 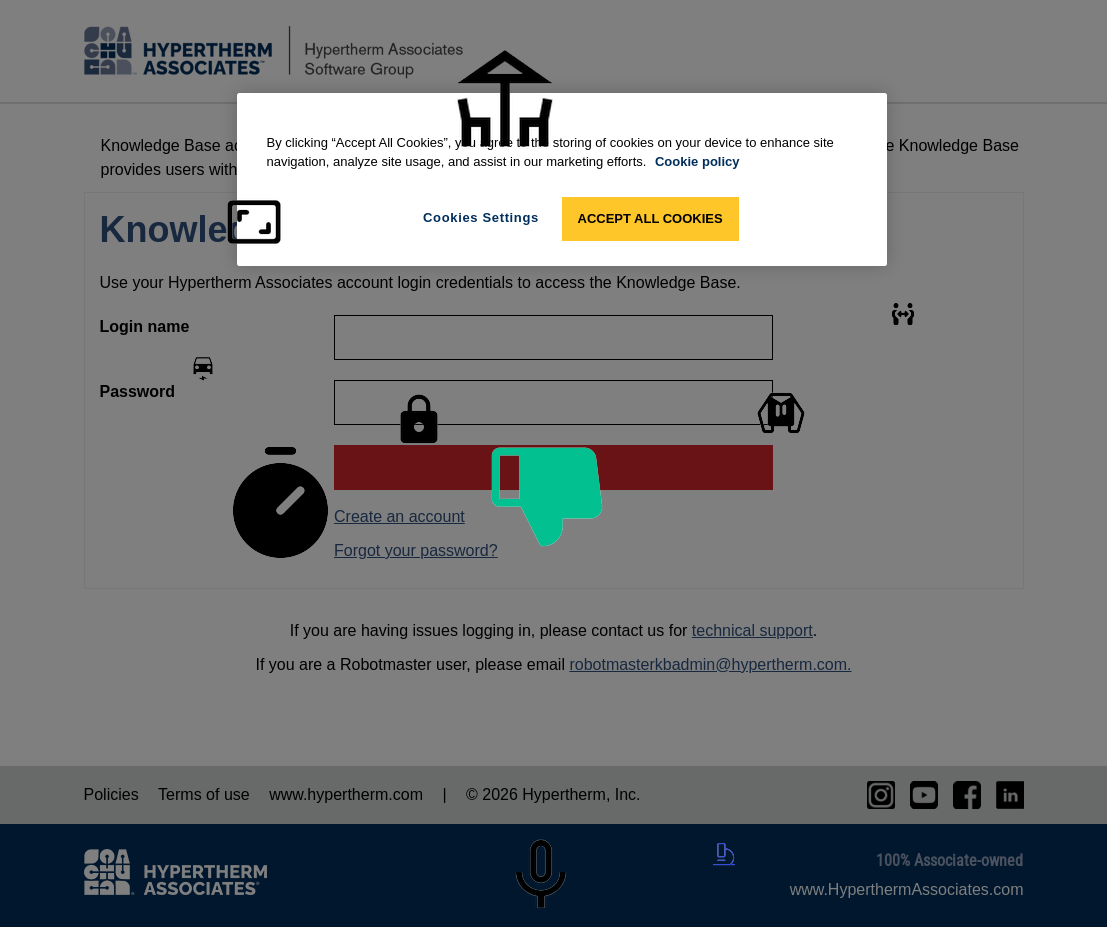 What do you see at coordinates (280, 506) in the screenshot?
I see `set a countdown timer` at bounding box center [280, 506].